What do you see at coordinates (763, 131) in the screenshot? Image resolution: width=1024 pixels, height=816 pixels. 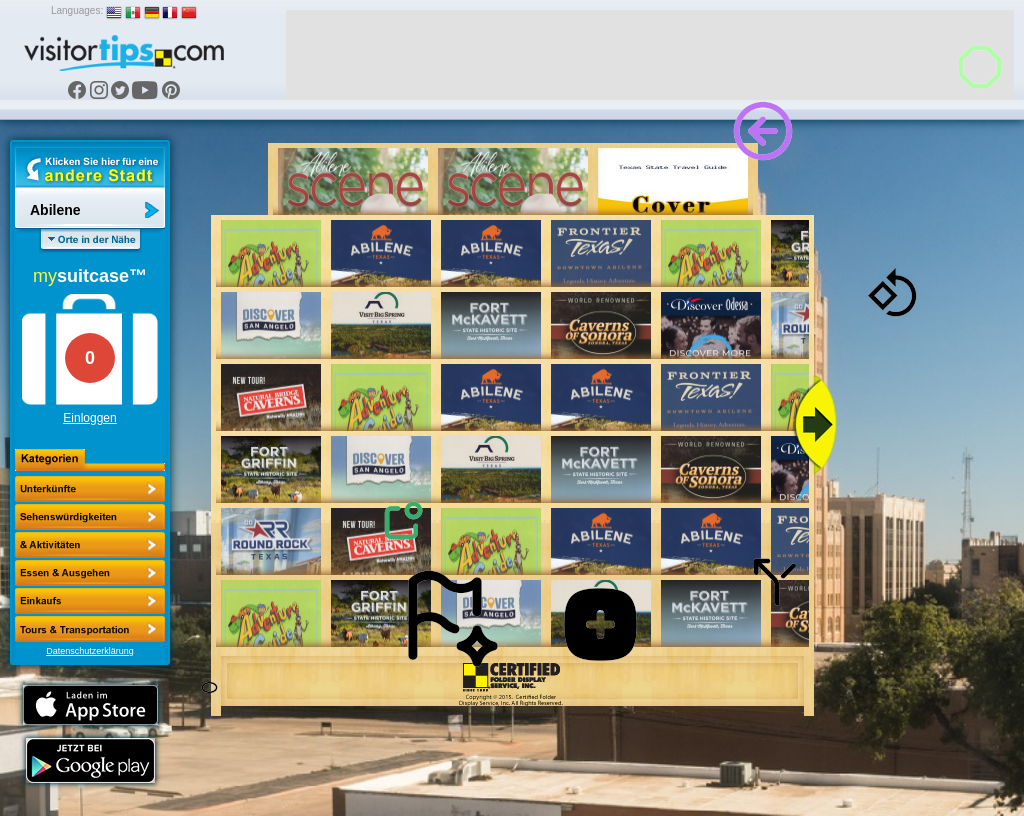 I see `go back to the previous screen` at bounding box center [763, 131].